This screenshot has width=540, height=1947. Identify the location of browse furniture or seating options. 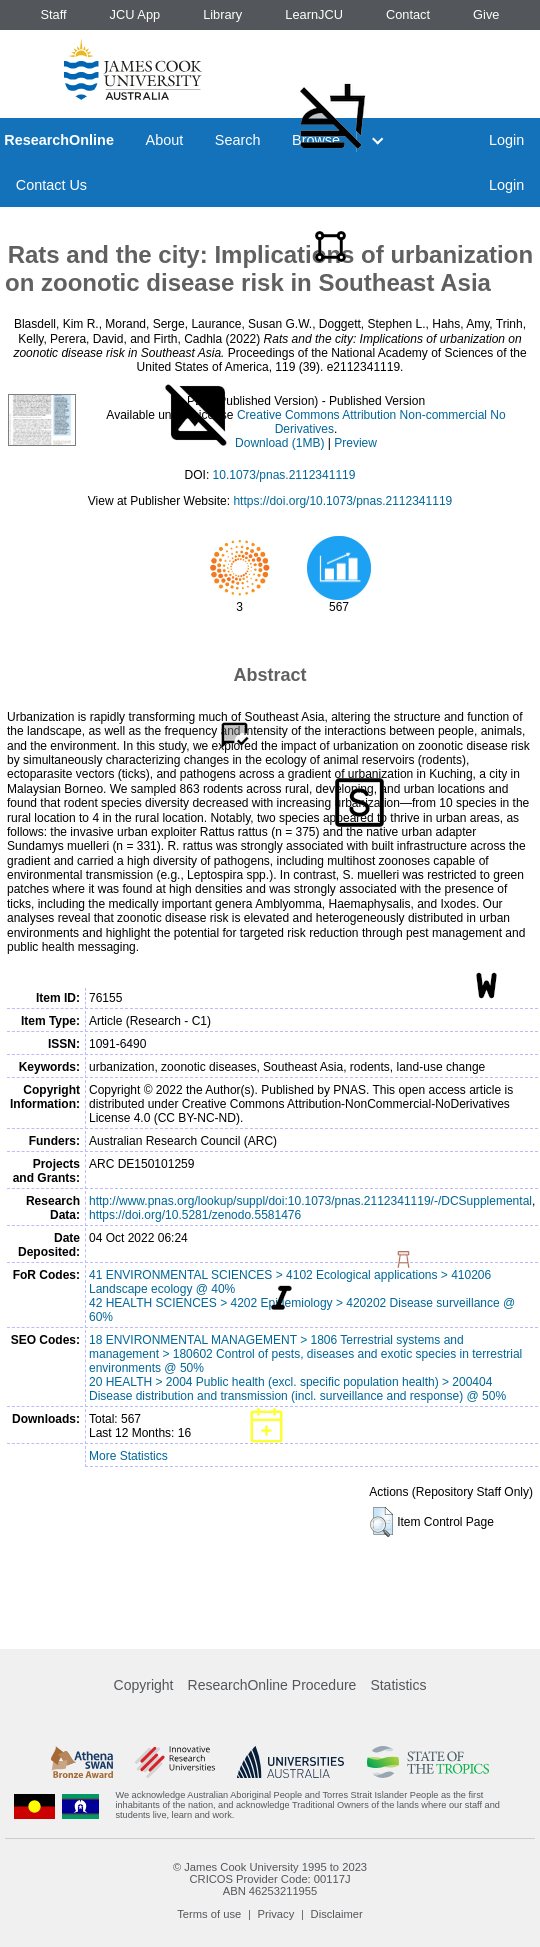
(403, 1259).